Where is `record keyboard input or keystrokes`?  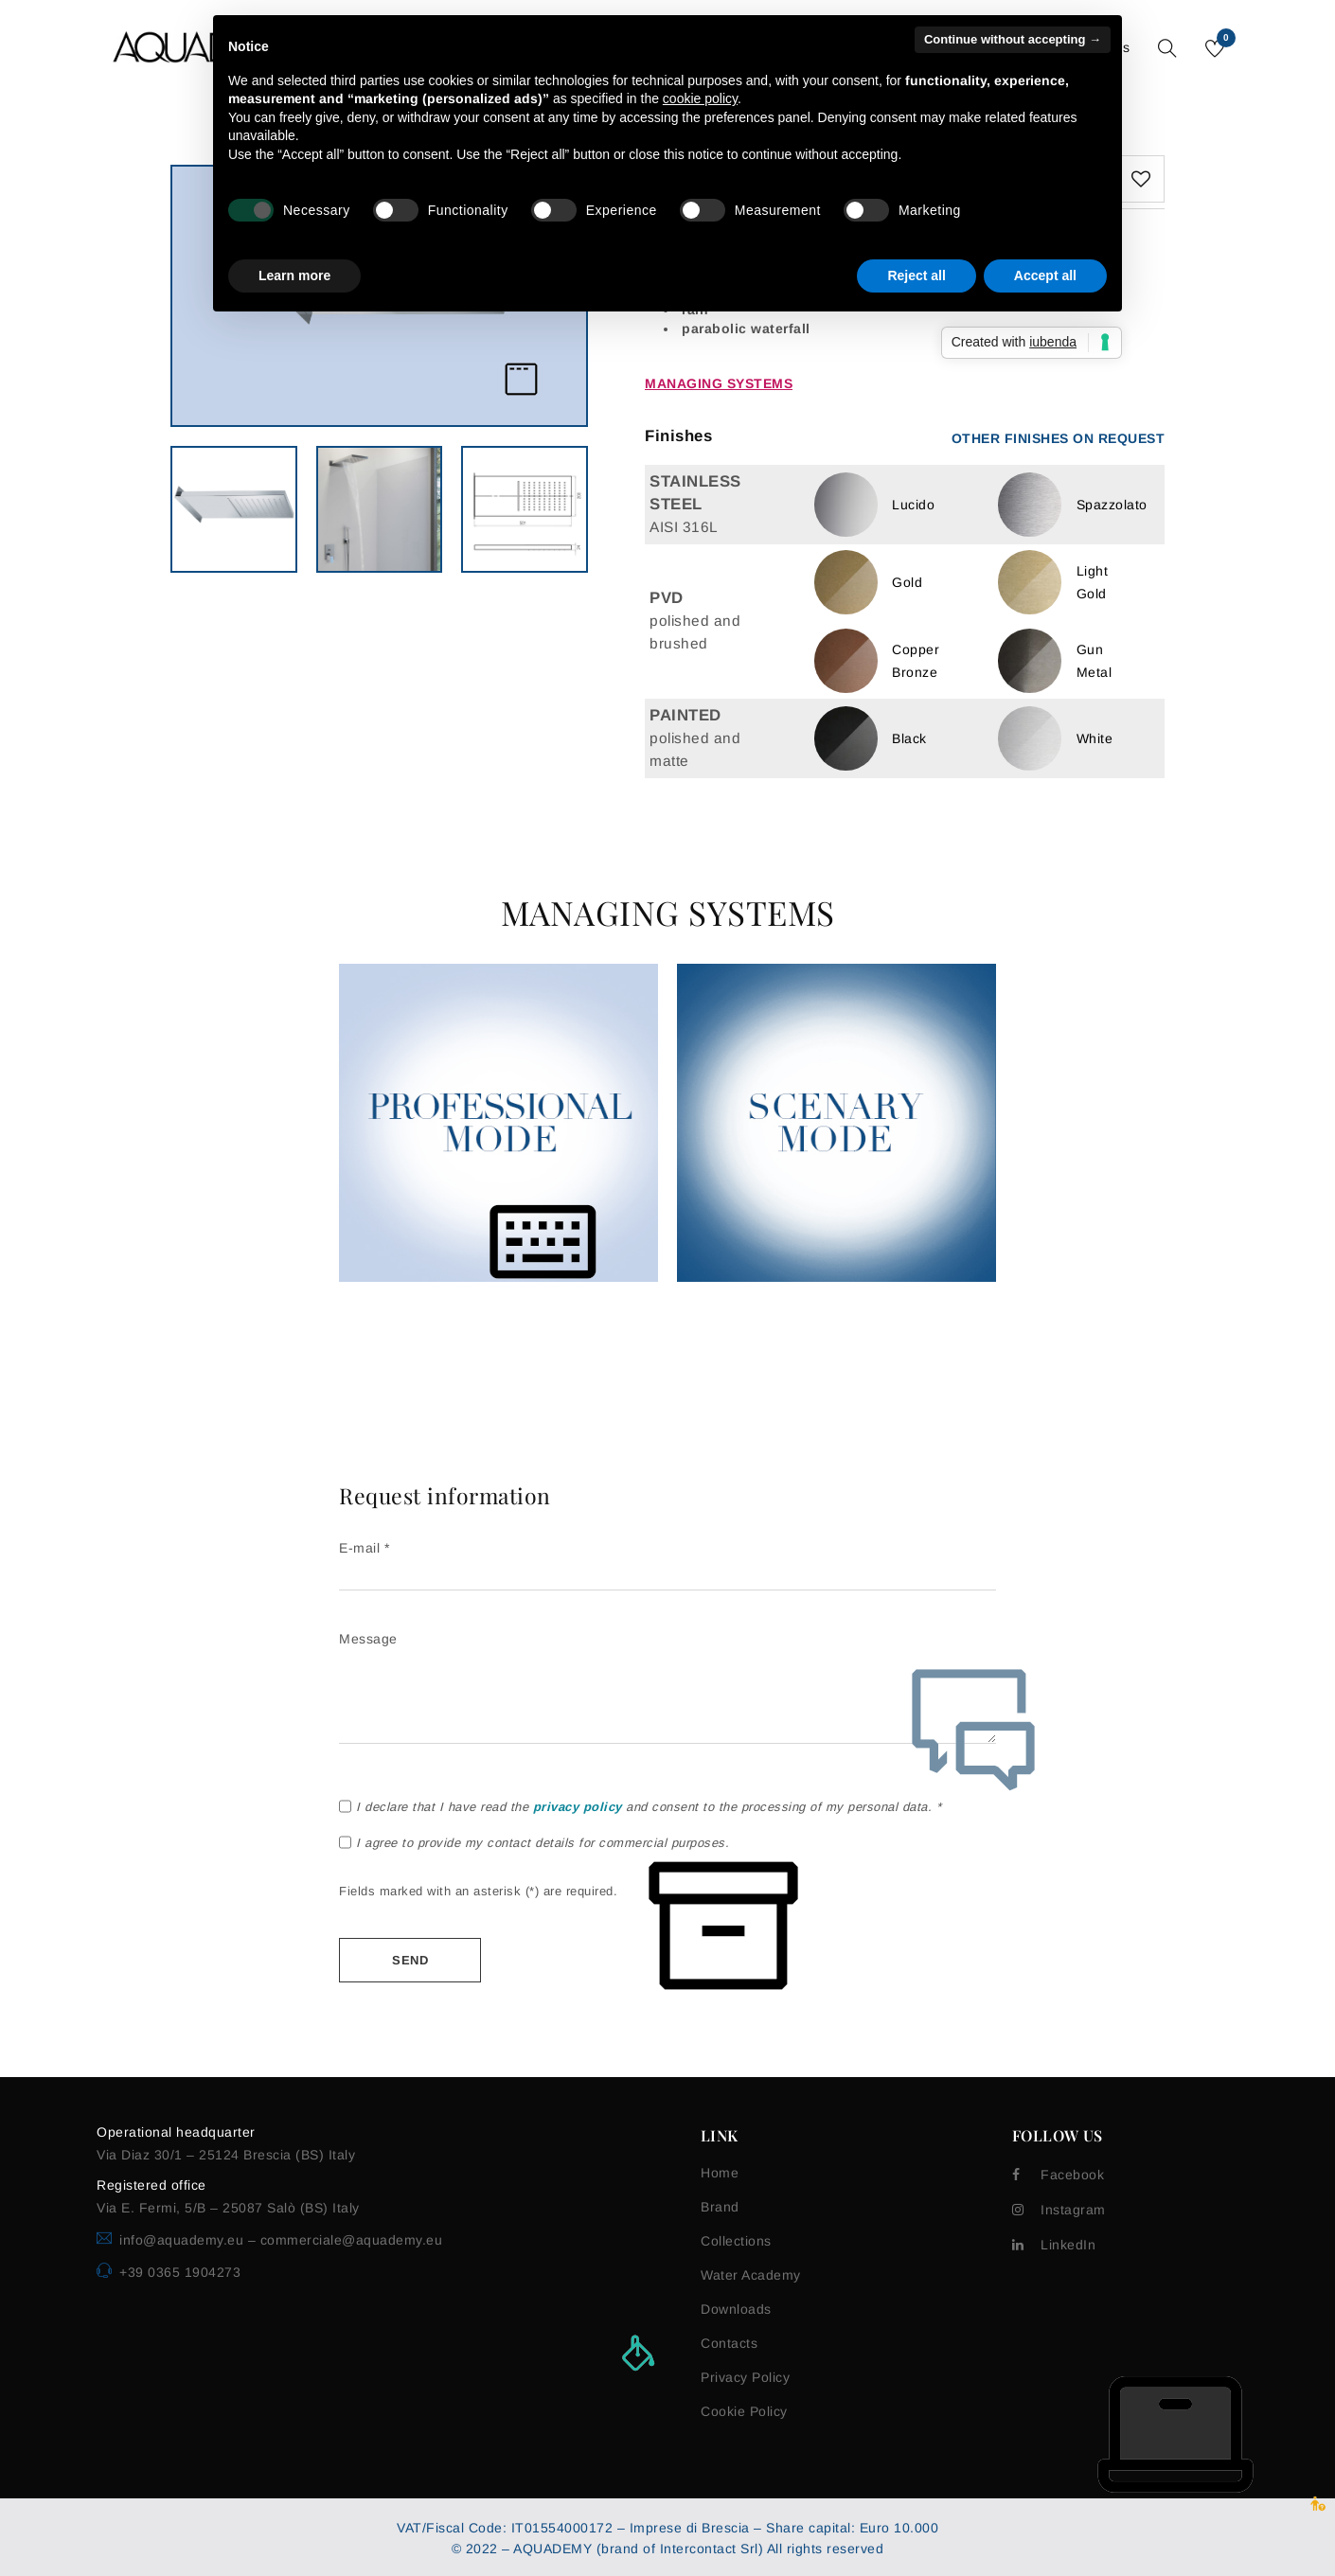
record keyboard input or keystrokes is located at coordinates (539, 1246).